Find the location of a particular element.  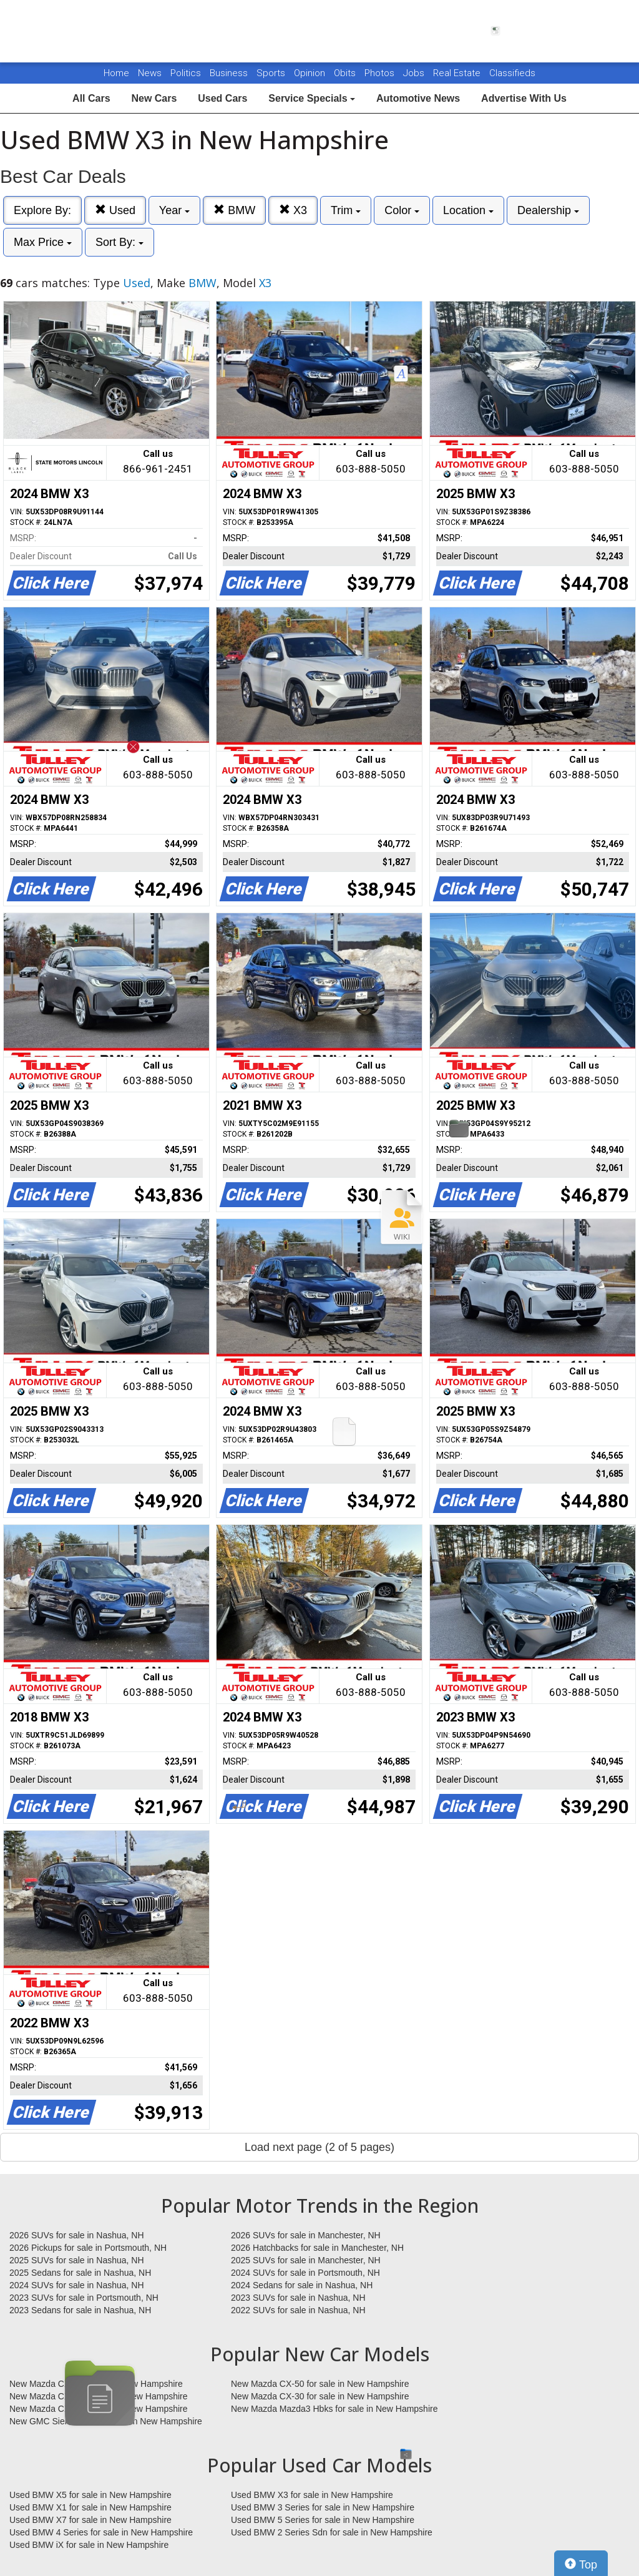

an OpenType font file is located at coordinates (401, 373).